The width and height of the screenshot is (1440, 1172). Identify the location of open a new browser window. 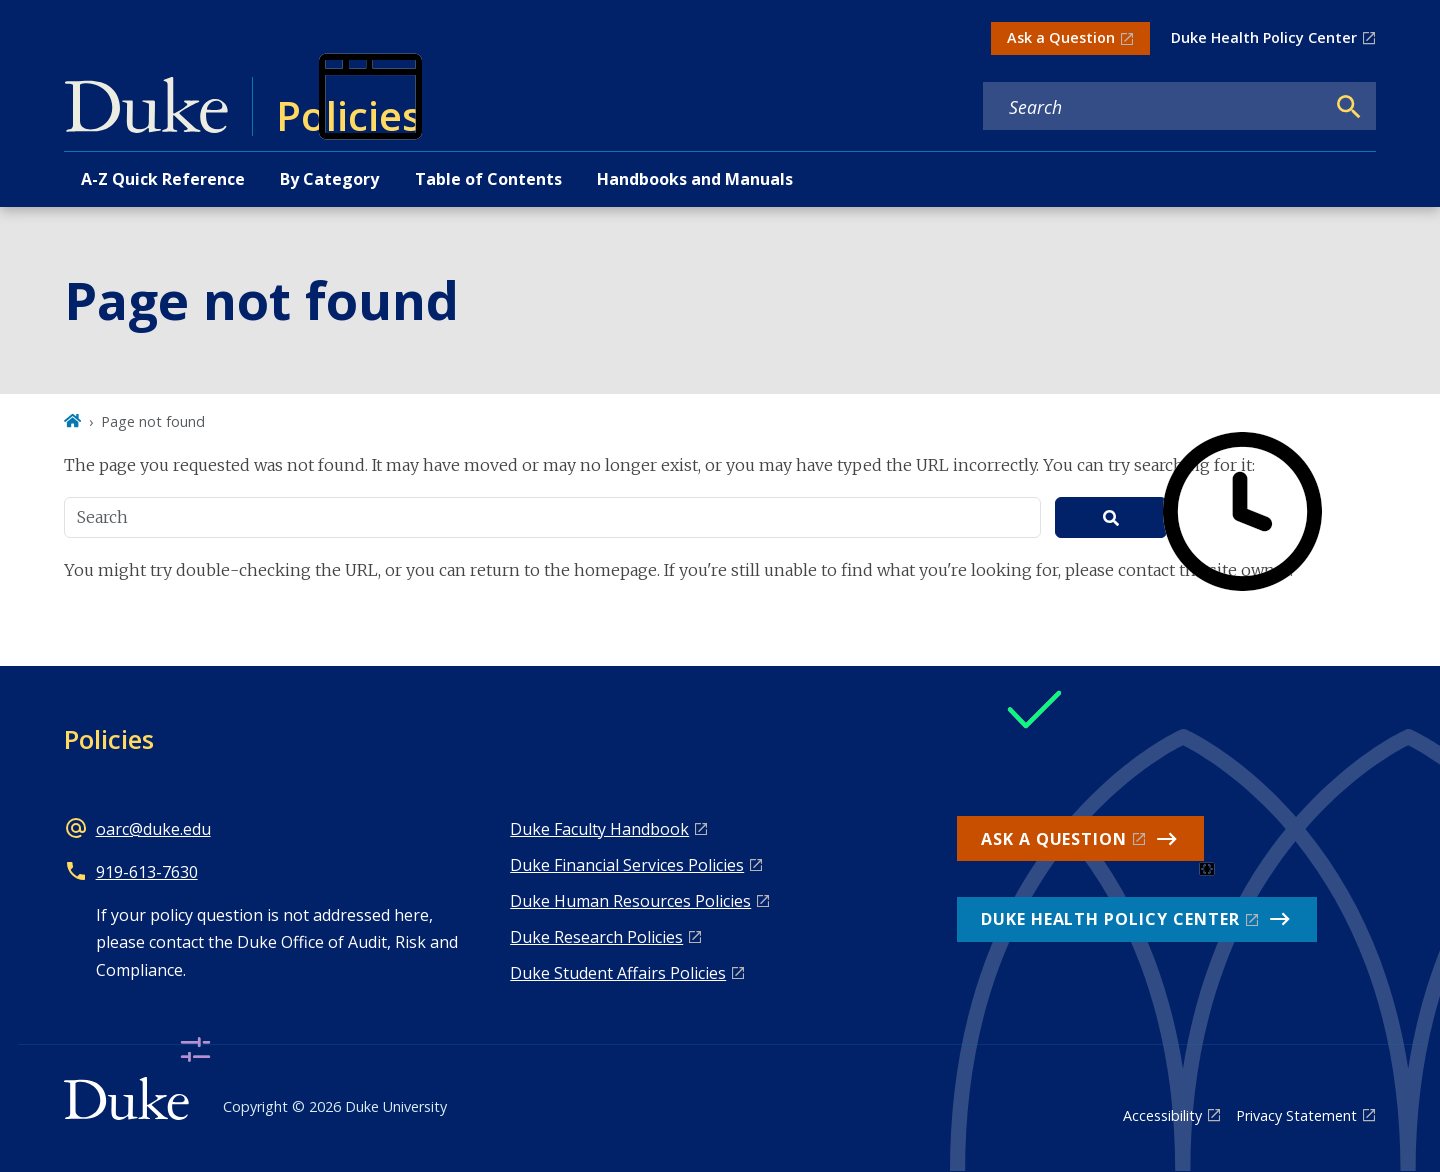
(370, 96).